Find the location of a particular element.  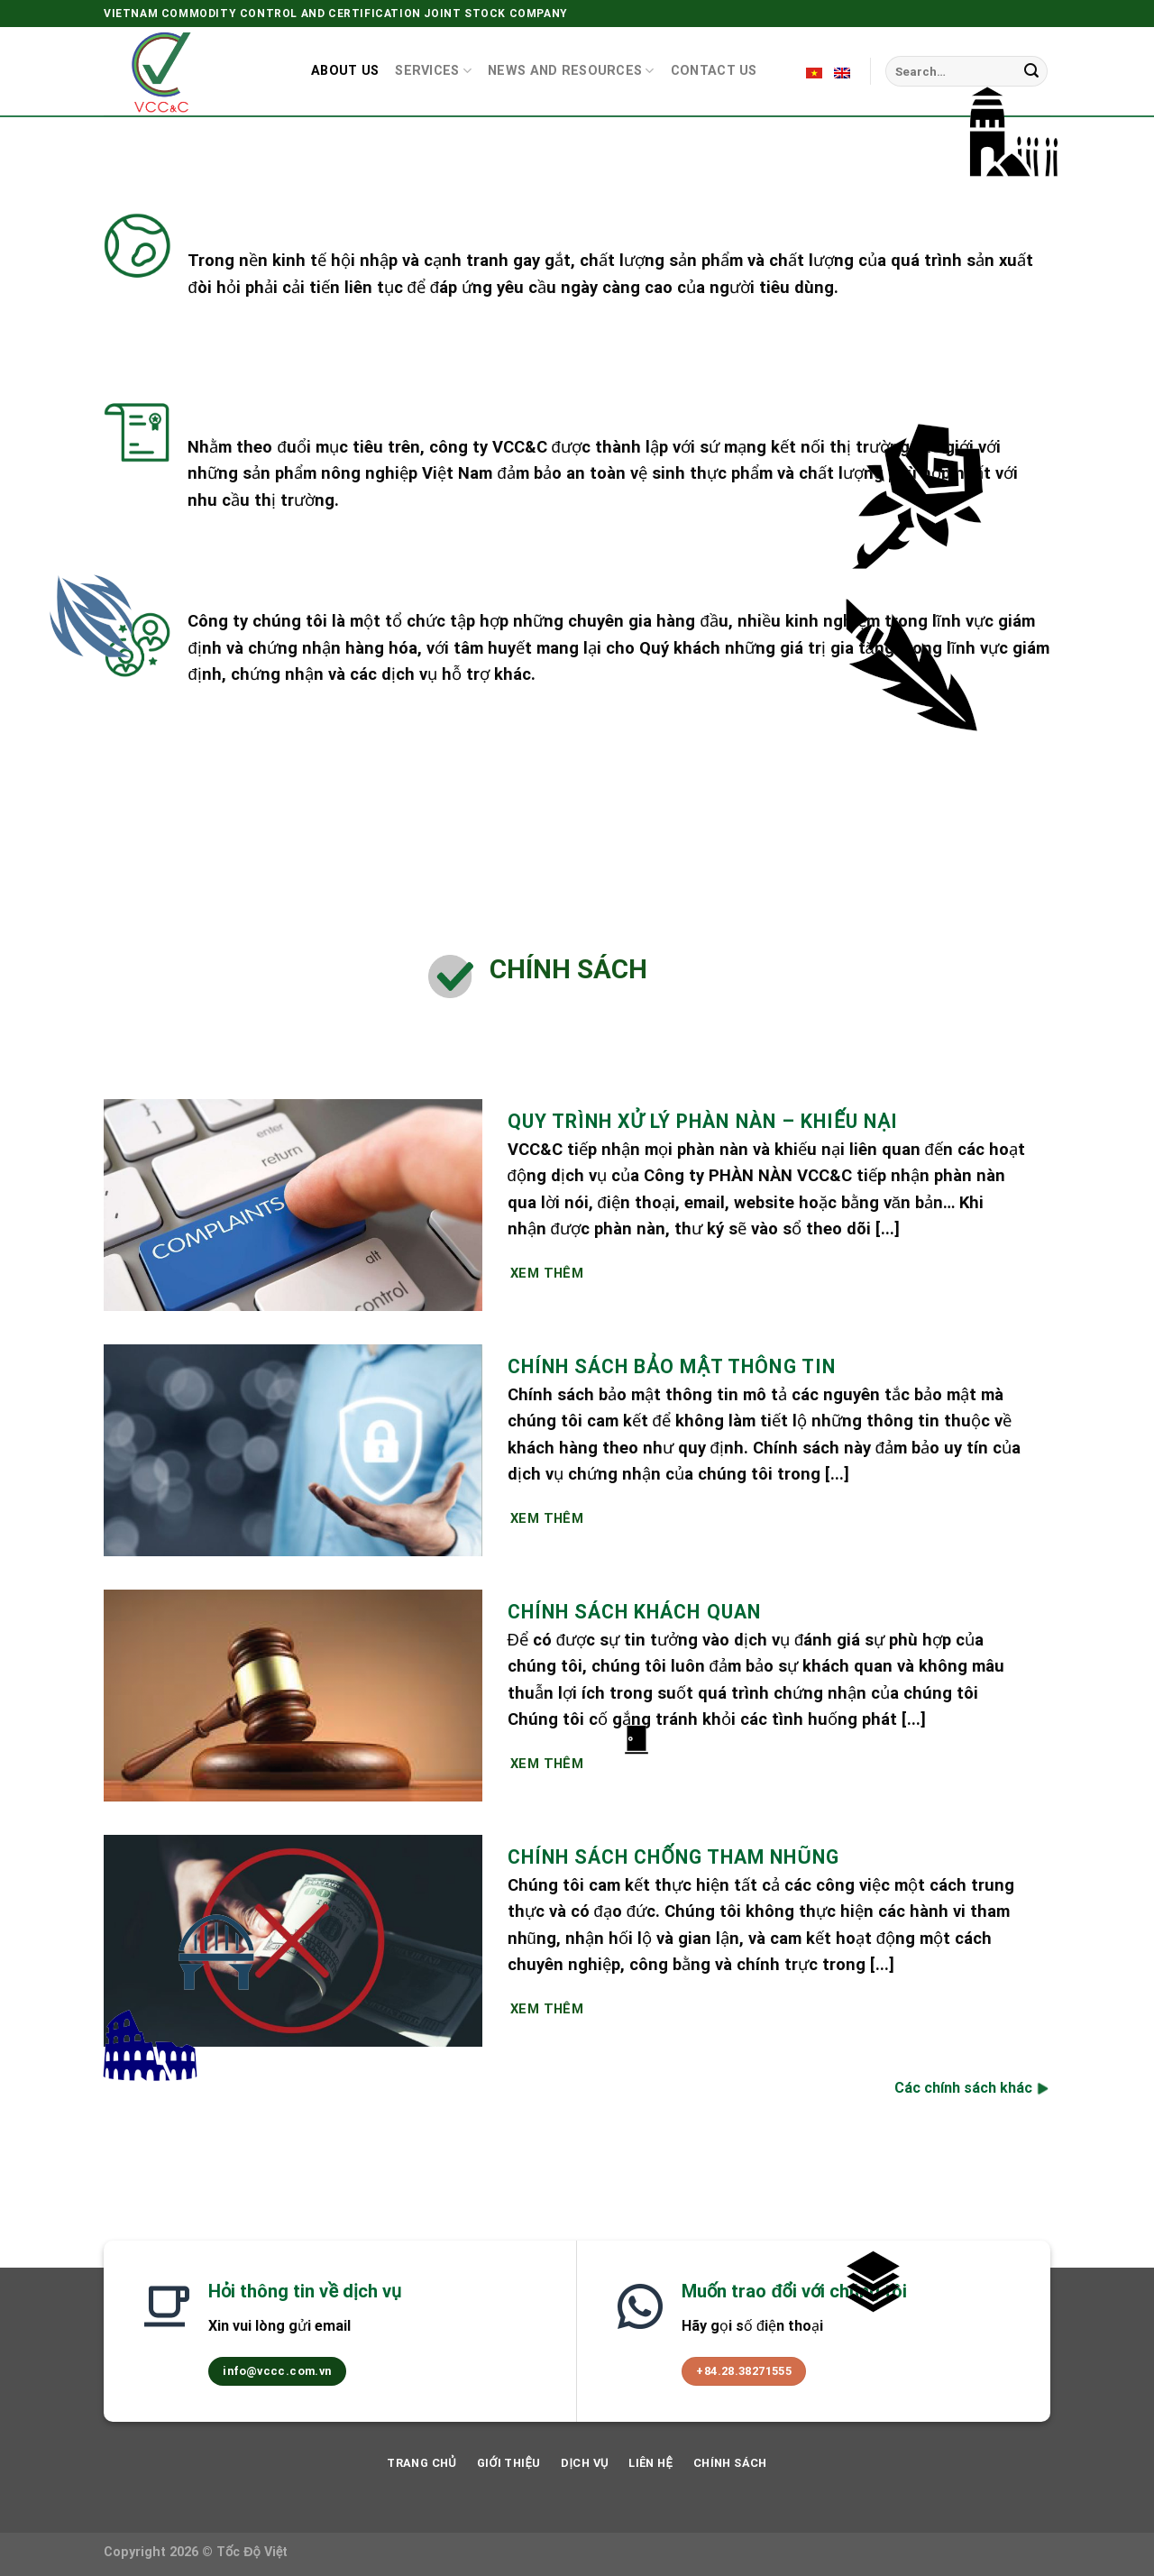

select a rose or flower item in a game inventory is located at coordinates (911, 496).